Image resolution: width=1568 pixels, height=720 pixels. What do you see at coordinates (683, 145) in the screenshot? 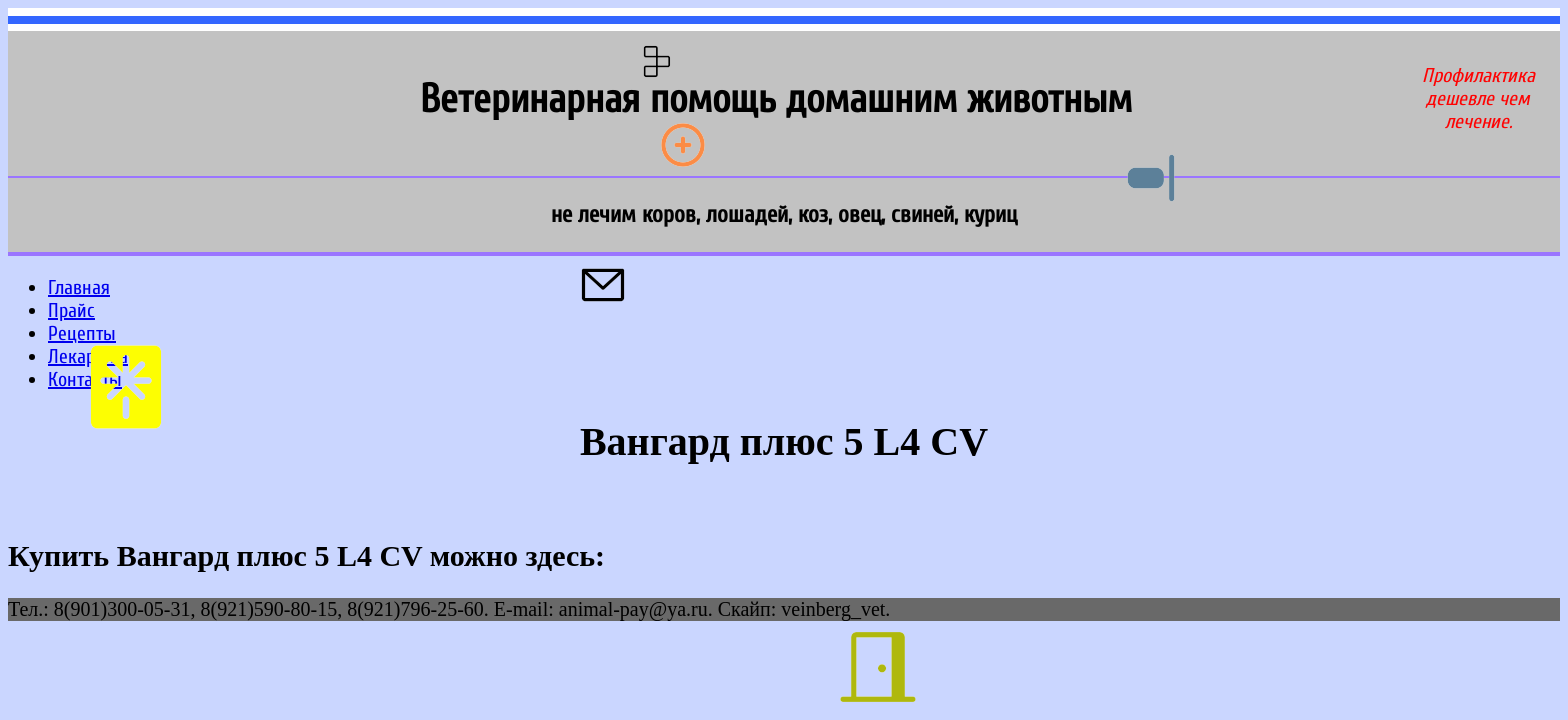
I see `add a new item` at bounding box center [683, 145].